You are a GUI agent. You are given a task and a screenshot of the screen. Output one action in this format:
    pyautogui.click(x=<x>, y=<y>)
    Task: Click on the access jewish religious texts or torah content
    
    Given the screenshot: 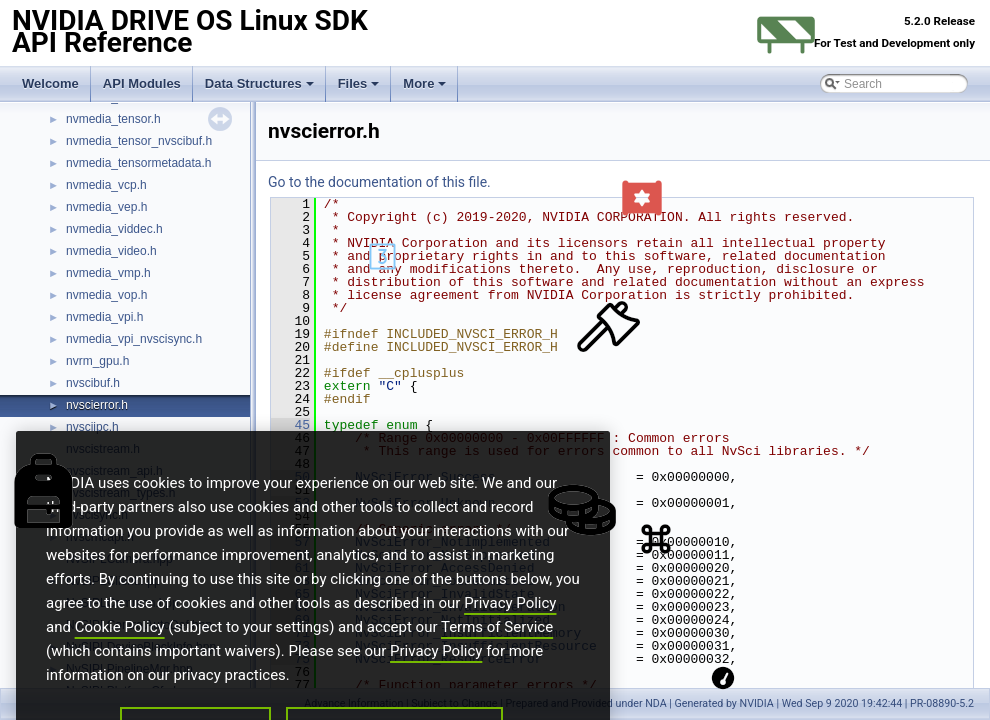 What is the action you would take?
    pyautogui.click(x=642, y=198)
    